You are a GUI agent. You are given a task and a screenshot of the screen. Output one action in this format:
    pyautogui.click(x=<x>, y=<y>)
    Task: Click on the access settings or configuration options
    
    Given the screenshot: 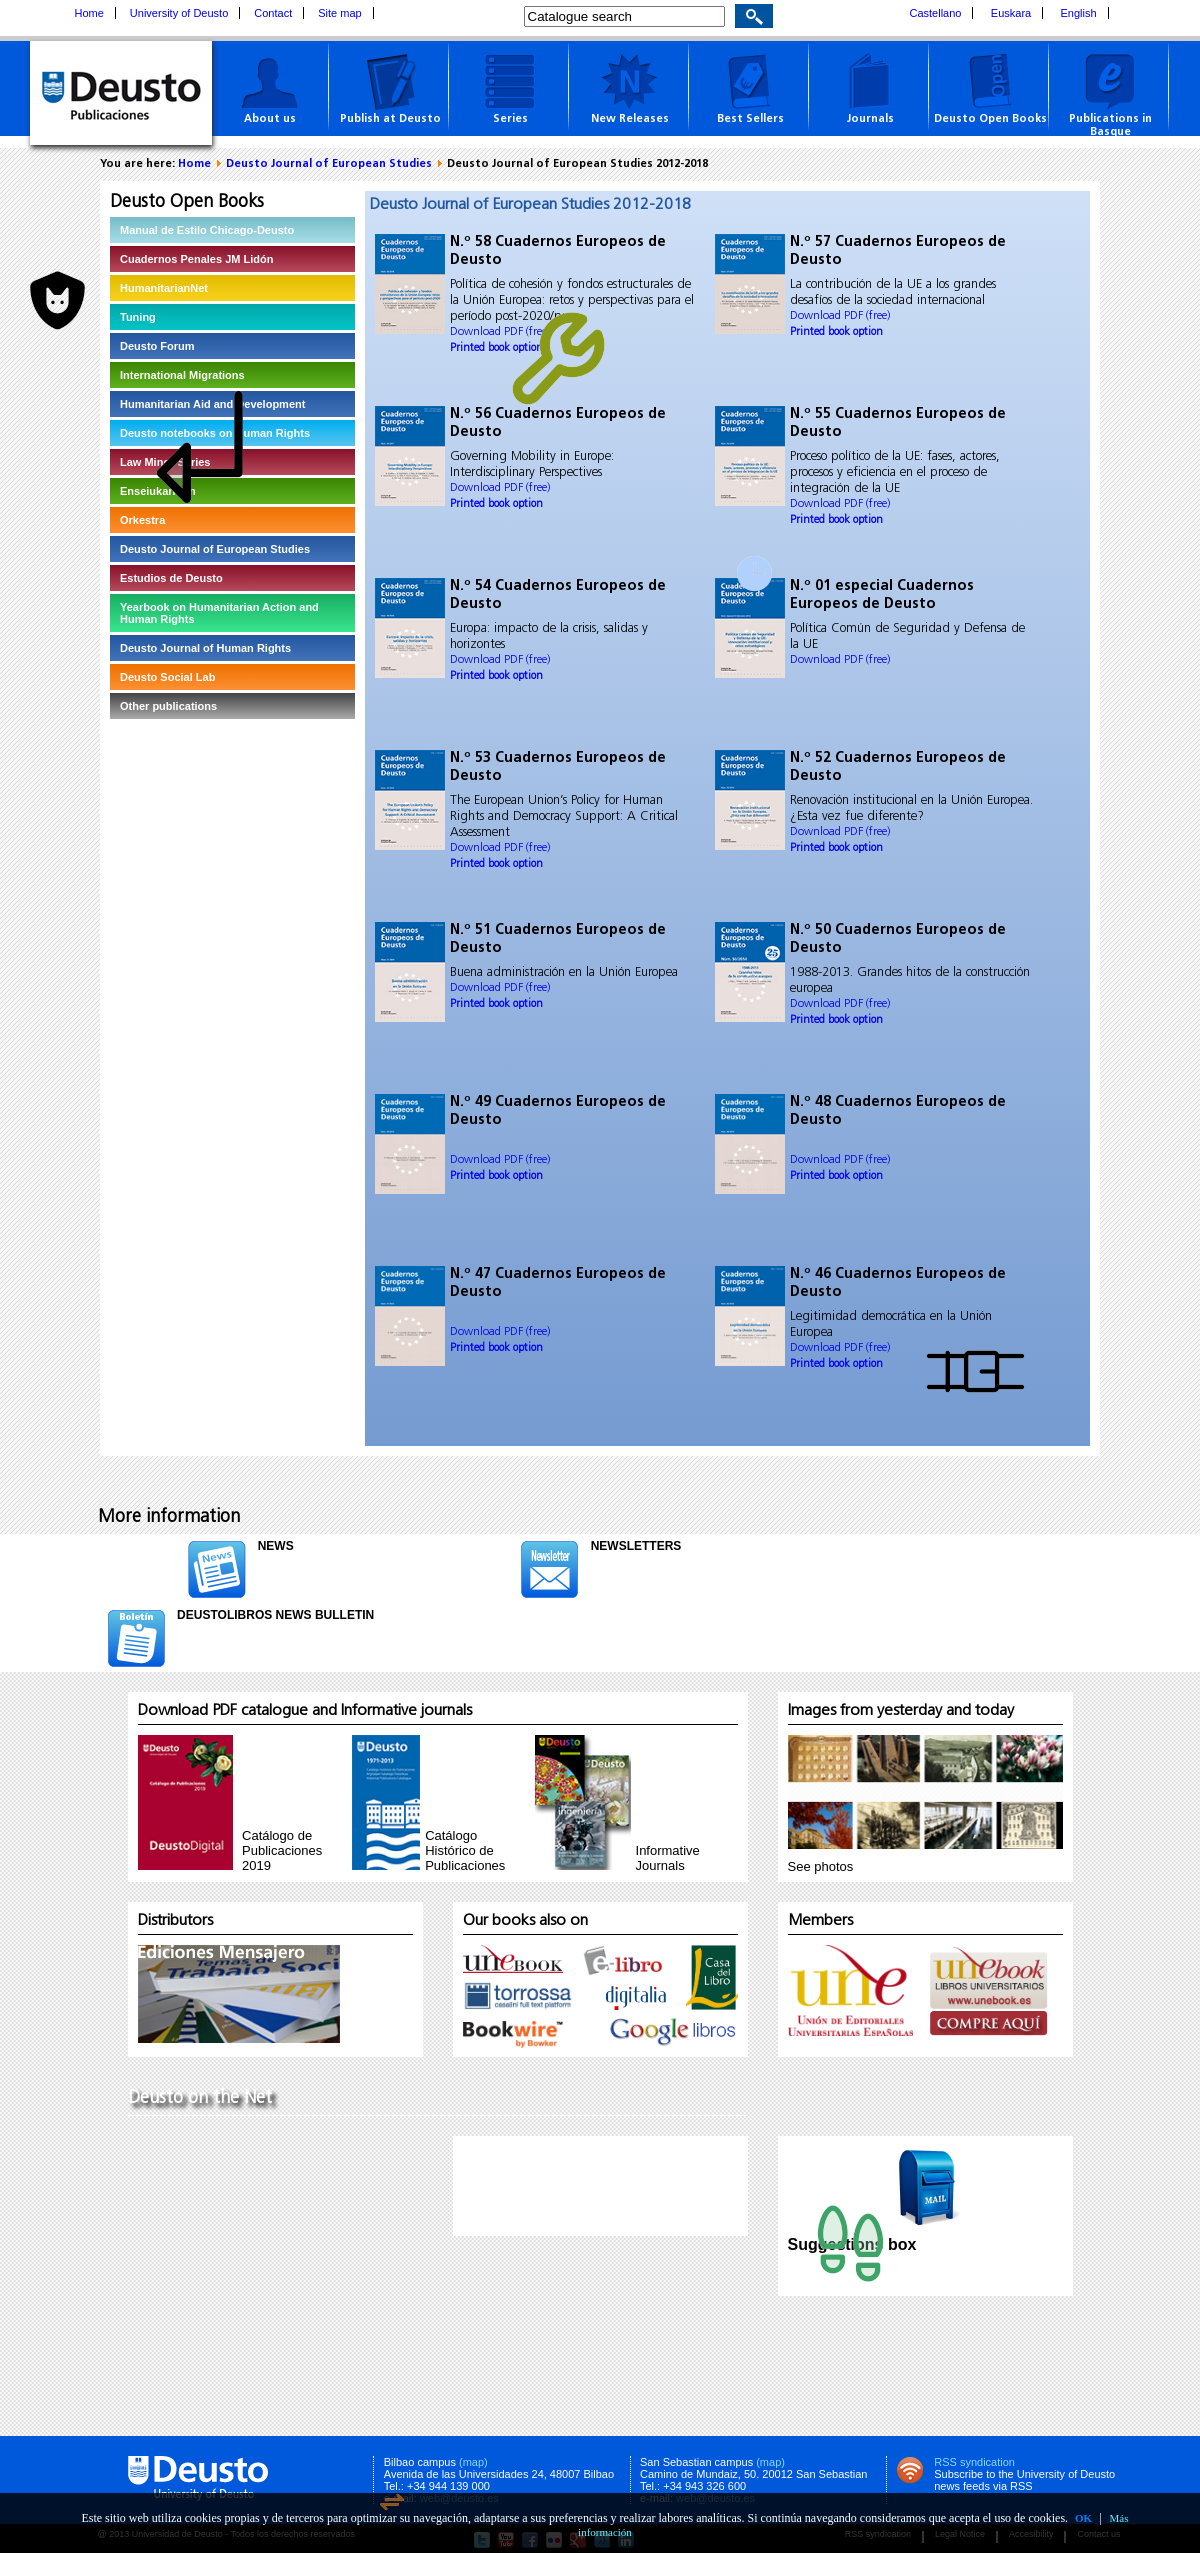 What is the action you would take?
    pyautogui.click(x=558, y=358)
    